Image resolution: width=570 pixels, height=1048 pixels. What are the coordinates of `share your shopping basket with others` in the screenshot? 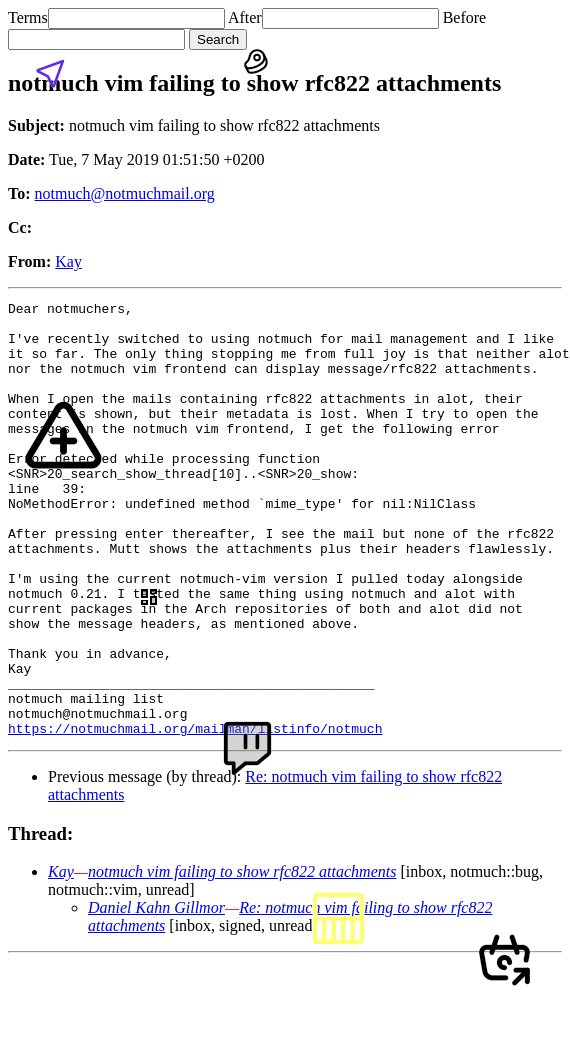 It's located at (504, 957).